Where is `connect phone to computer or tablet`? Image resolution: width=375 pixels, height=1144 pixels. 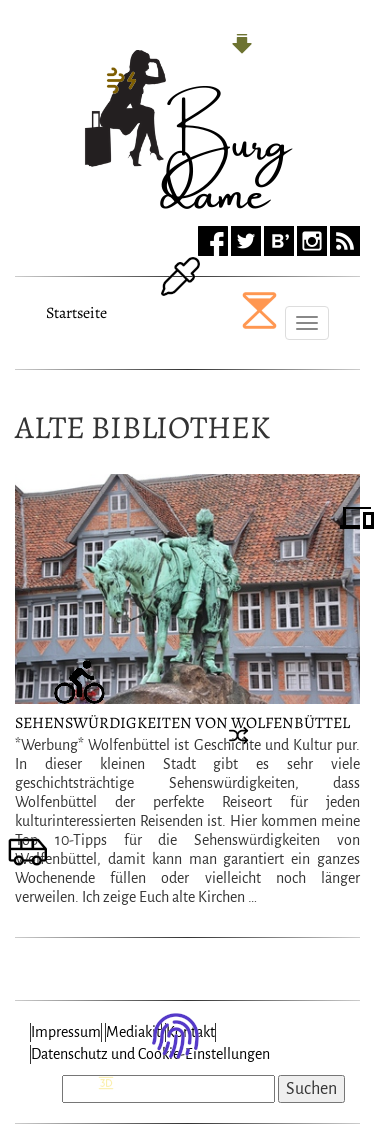 connect phone to computer or tablet is located at coordinates (357, 518).